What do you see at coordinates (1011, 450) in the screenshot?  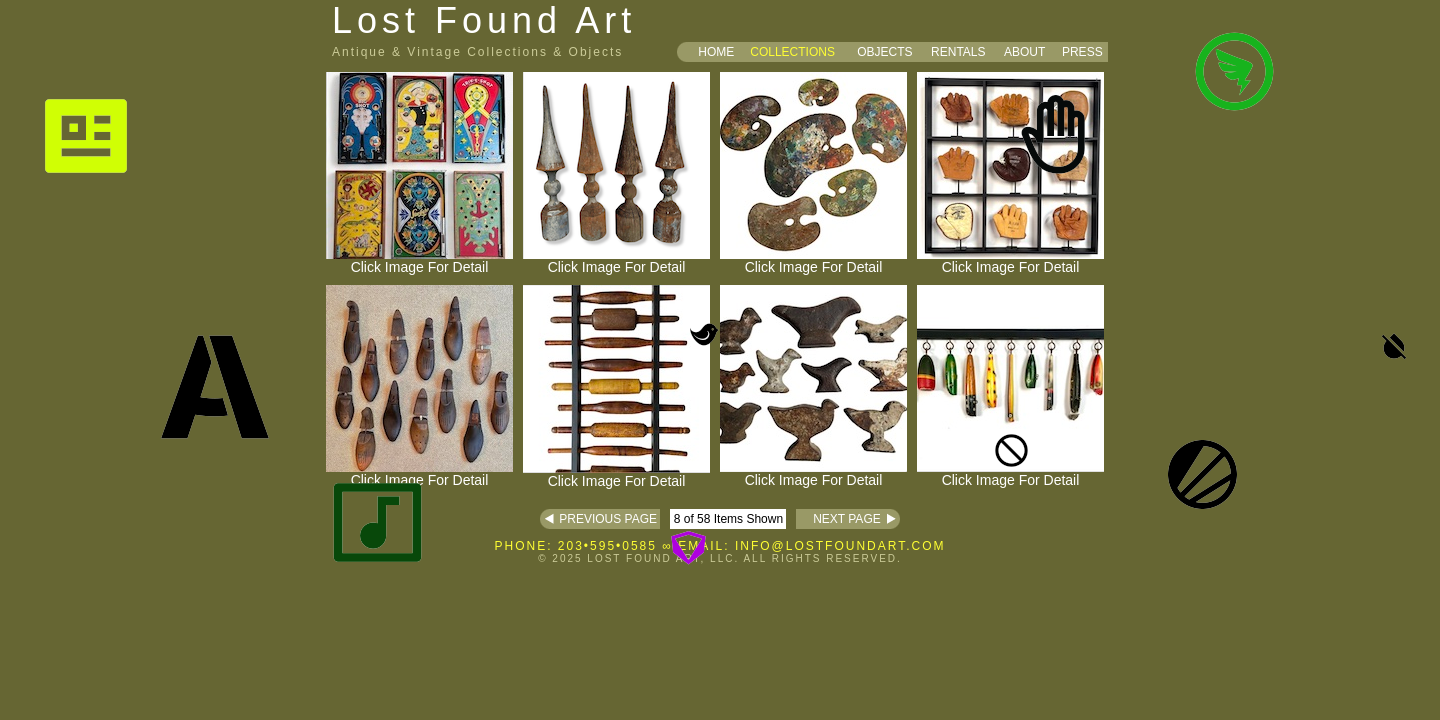 I see `indicates a blocked or restricted action` at bounding box center [1011, 450].